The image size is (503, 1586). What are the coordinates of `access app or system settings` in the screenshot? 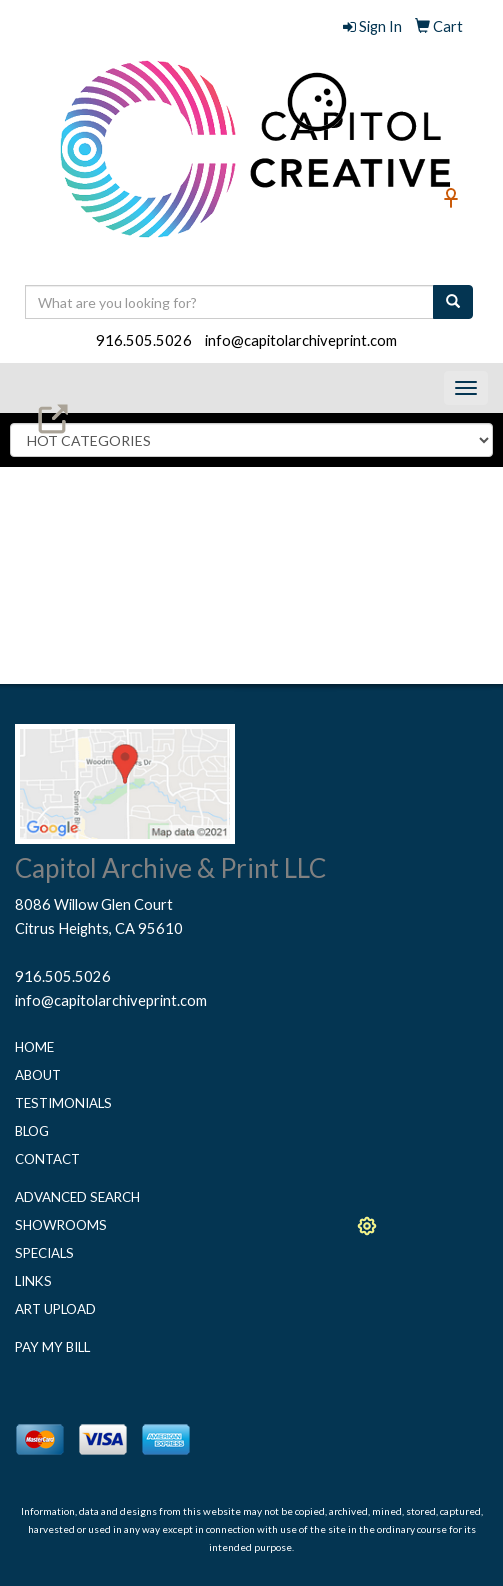 It's located at (367, 1226).